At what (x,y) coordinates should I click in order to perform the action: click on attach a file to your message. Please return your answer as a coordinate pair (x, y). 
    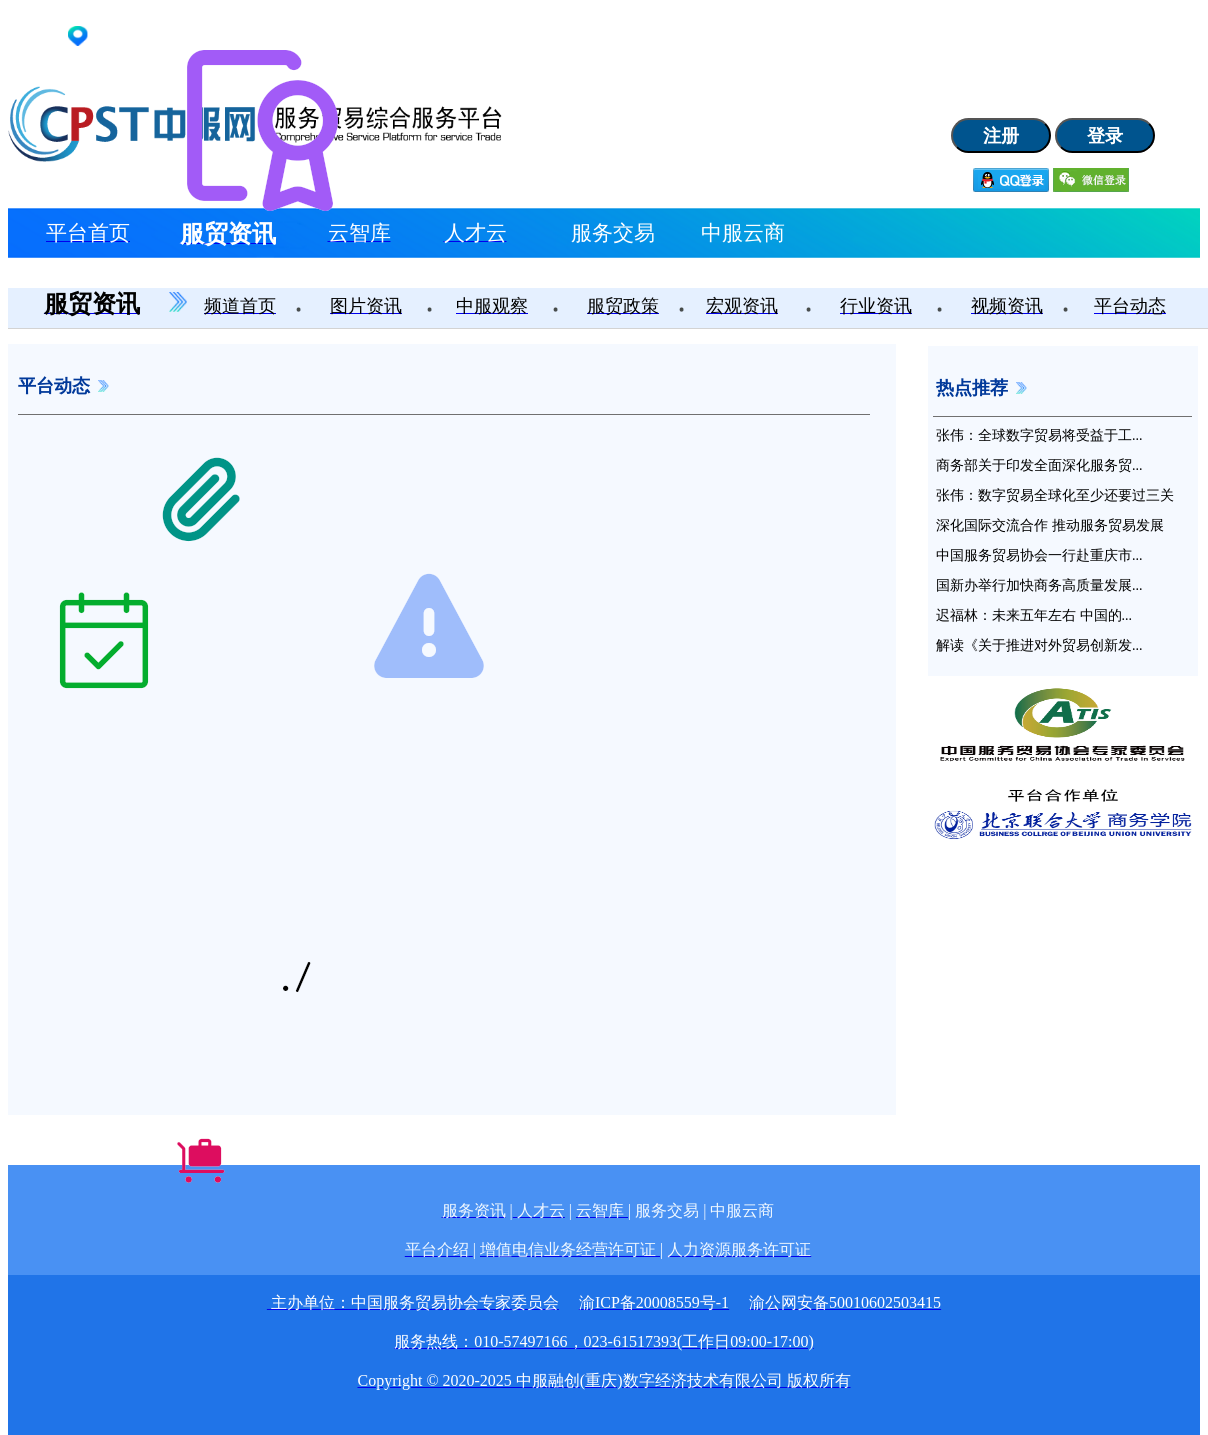
    Looking at the image, I should click on (200, 498).